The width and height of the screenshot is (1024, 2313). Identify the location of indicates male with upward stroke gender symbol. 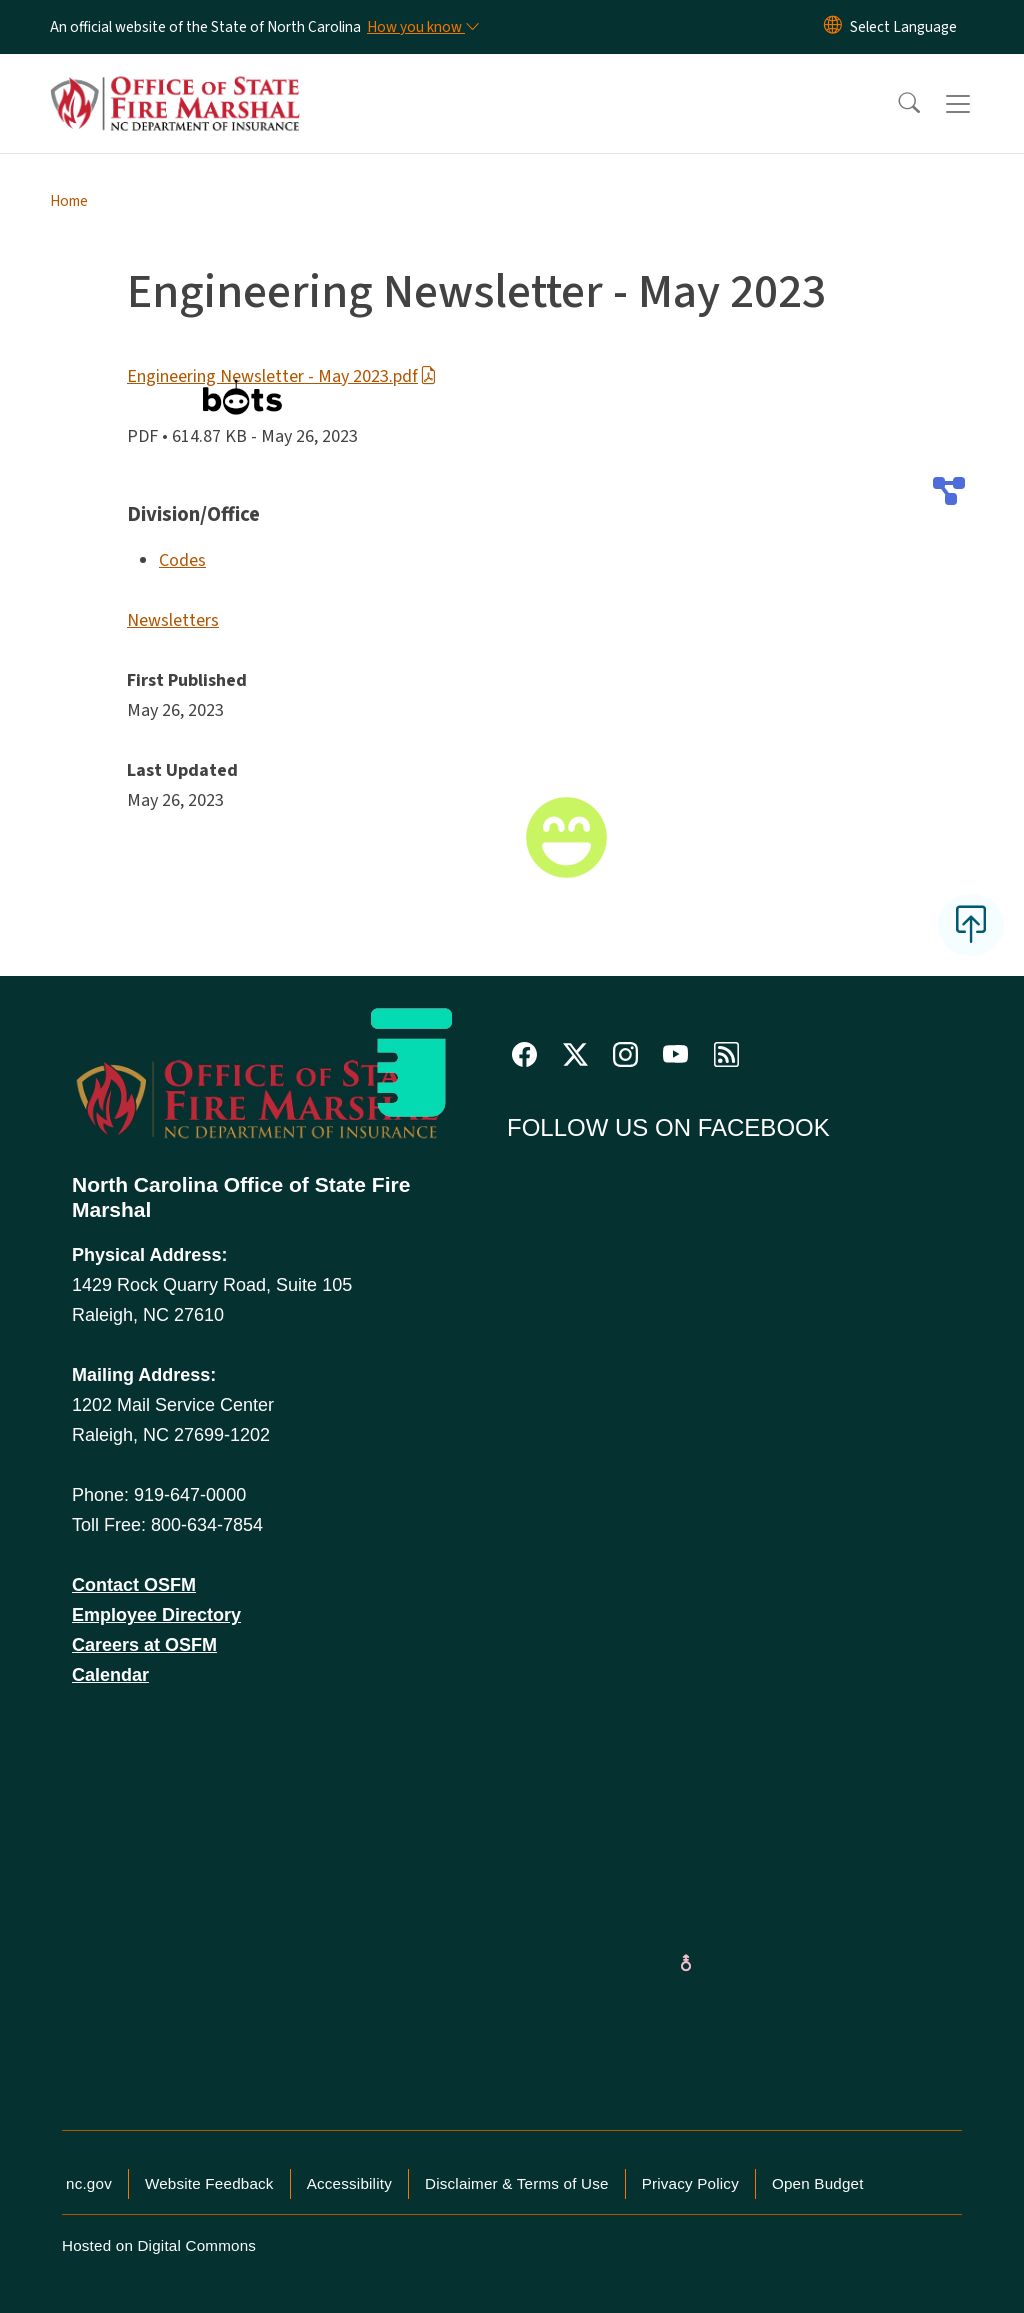
(686, 1963).